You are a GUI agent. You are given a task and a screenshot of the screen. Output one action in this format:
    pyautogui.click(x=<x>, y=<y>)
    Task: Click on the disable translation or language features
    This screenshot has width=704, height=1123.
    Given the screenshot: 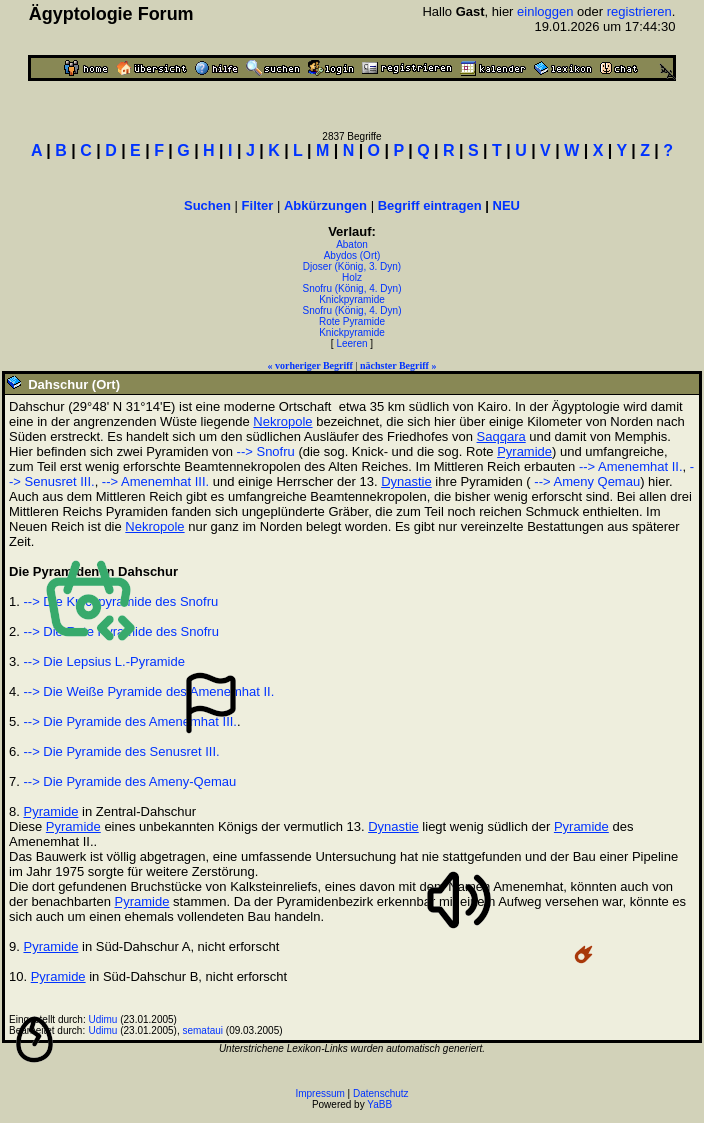 What is the action you would take?
    pyautogui.click(x=667, y=71)
    